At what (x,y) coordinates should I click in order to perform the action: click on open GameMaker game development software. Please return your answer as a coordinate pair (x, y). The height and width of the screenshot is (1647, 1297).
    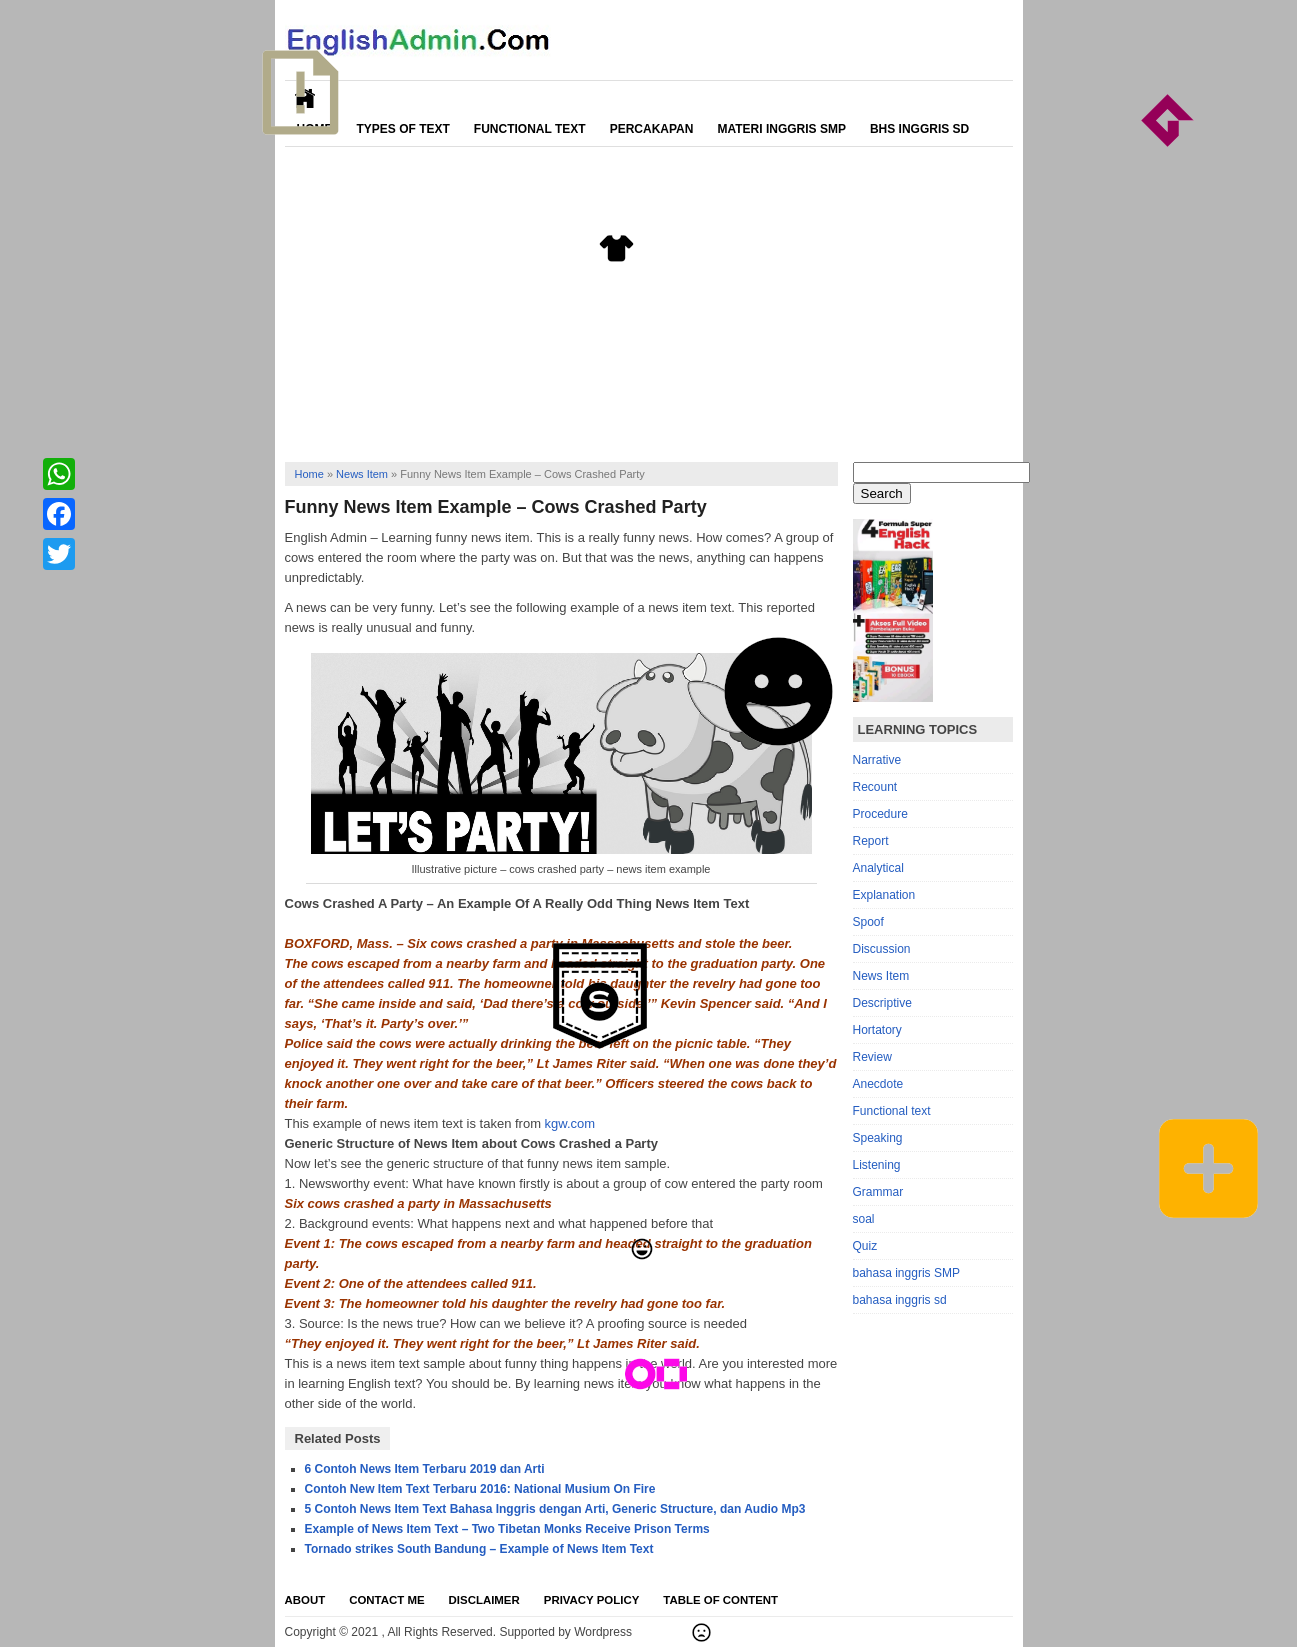
    Looking at the image, I should click on (1167, 120).